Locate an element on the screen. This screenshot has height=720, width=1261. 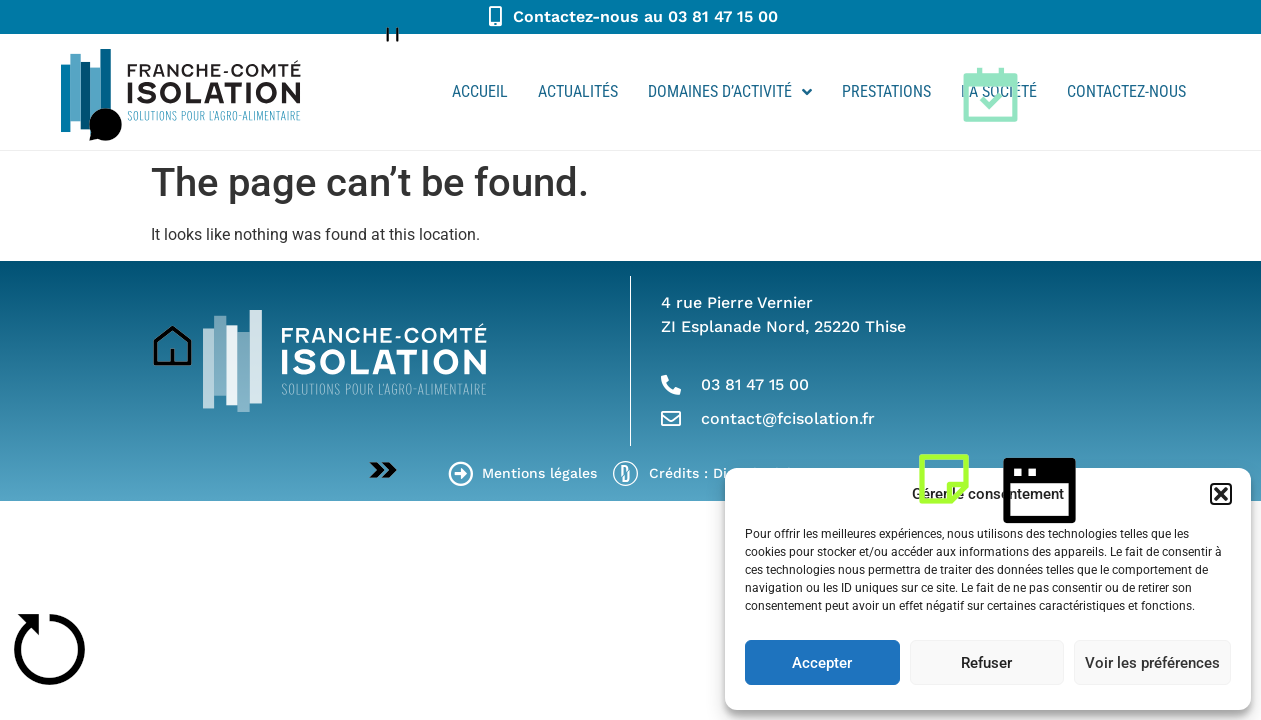
inertia.js framework logo is located at coordinates (383, 470).